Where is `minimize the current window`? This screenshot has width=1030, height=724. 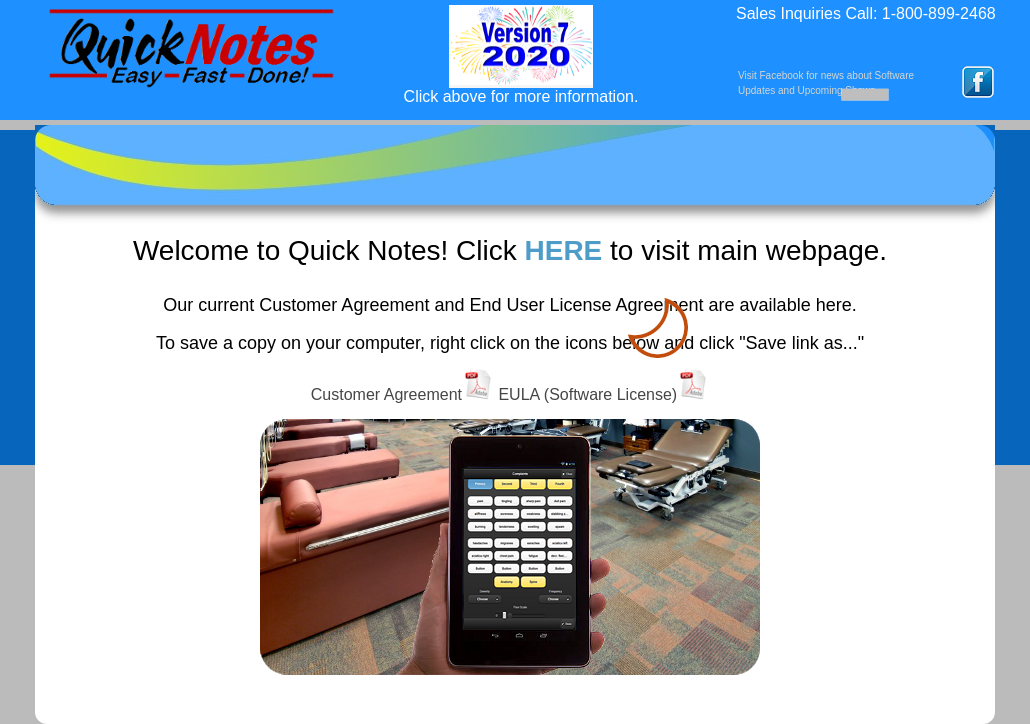
minimize the current window is located at coordinates (865, 77).